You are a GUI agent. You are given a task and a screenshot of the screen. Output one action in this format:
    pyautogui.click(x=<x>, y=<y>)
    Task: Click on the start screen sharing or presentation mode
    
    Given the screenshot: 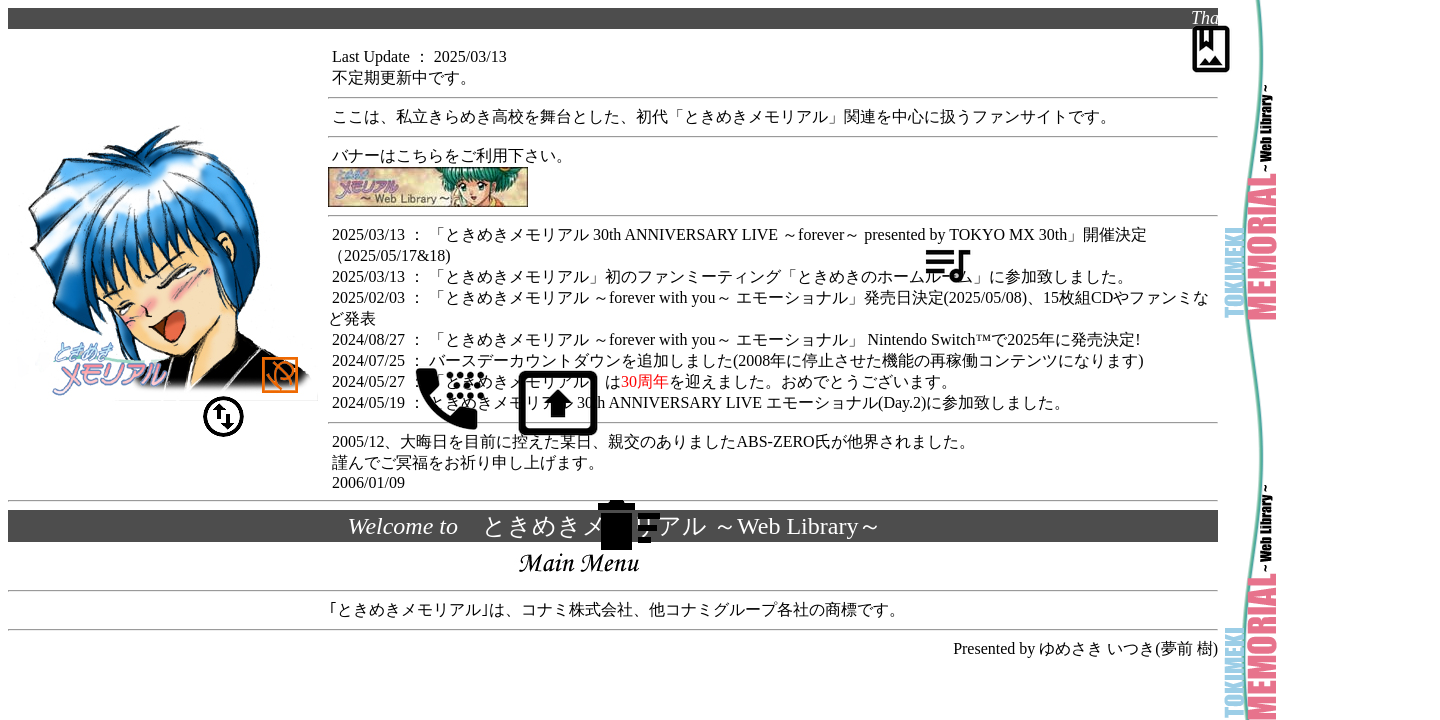 What is the action you would take?
    pyautogui.click(x=558, y=403)
    